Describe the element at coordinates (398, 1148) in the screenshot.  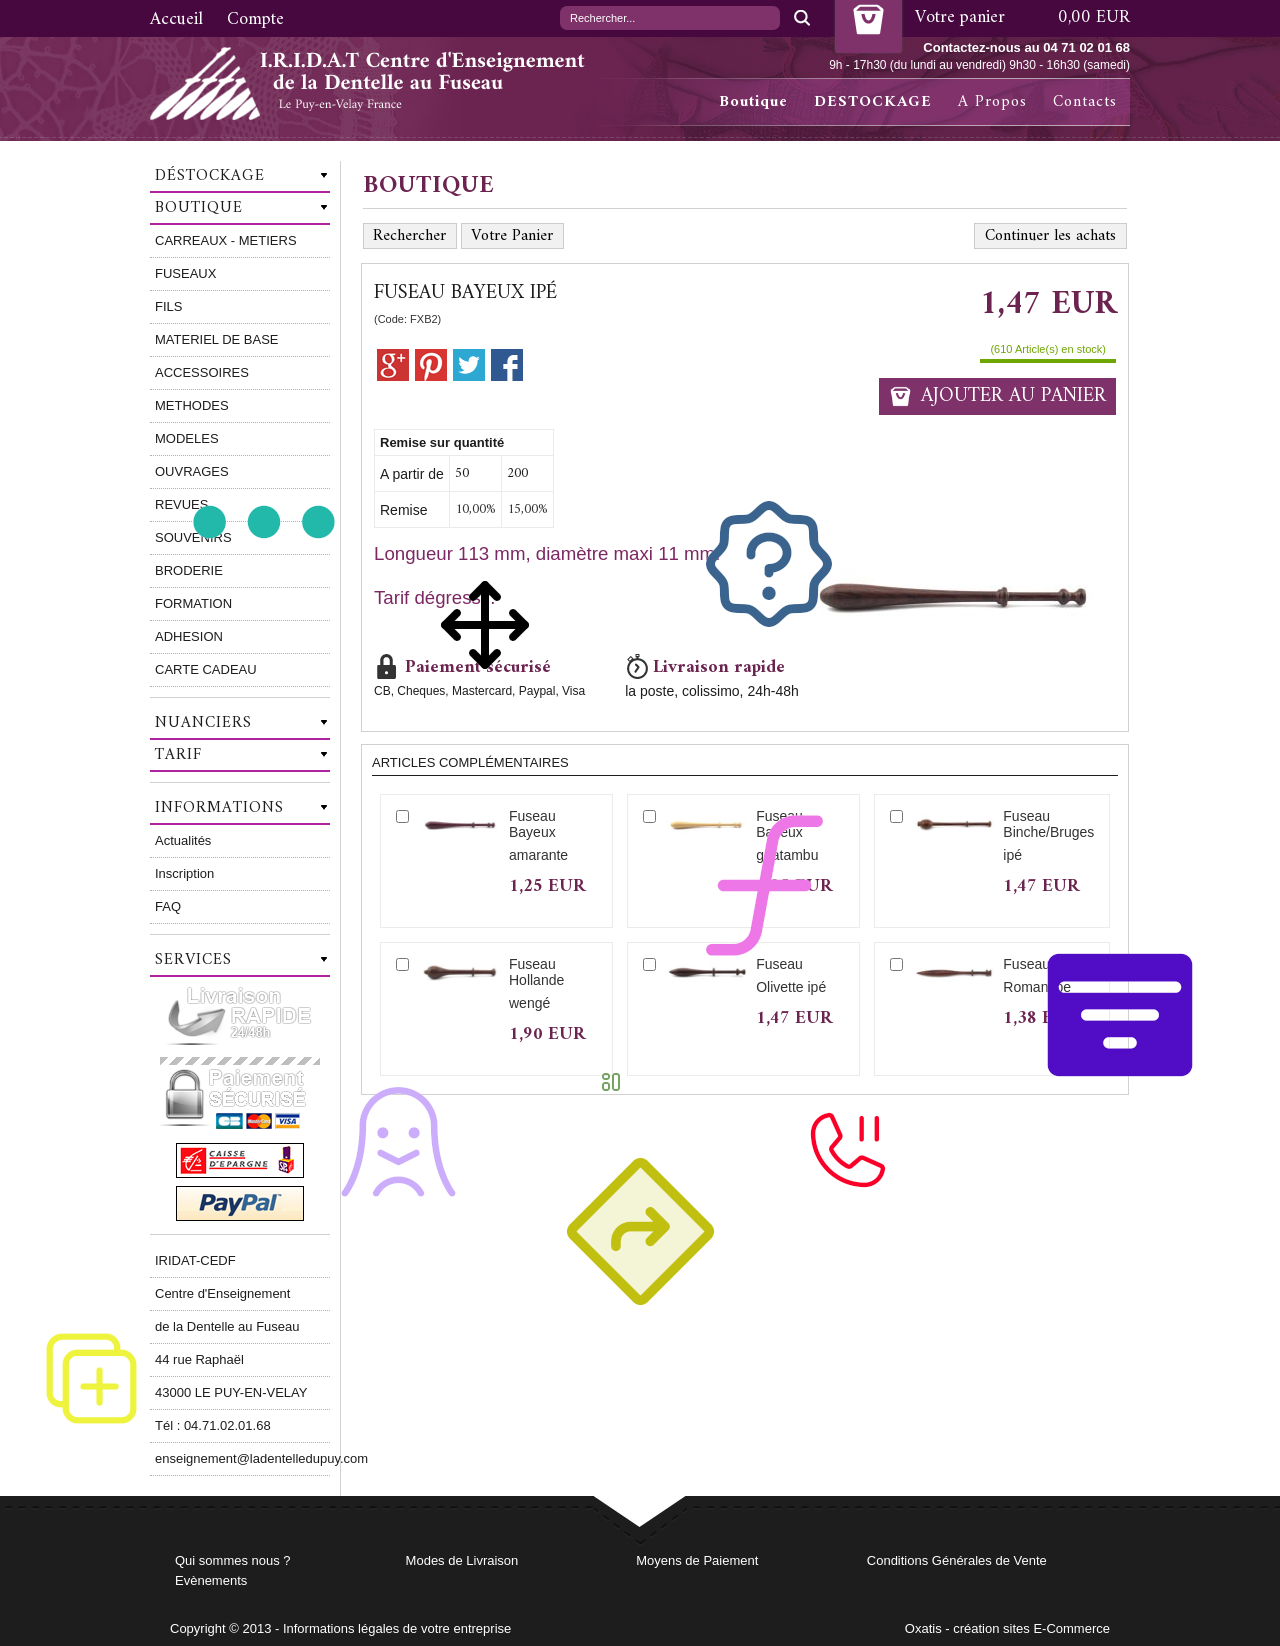
I see `indicates linux operating system compatibility` at that location.